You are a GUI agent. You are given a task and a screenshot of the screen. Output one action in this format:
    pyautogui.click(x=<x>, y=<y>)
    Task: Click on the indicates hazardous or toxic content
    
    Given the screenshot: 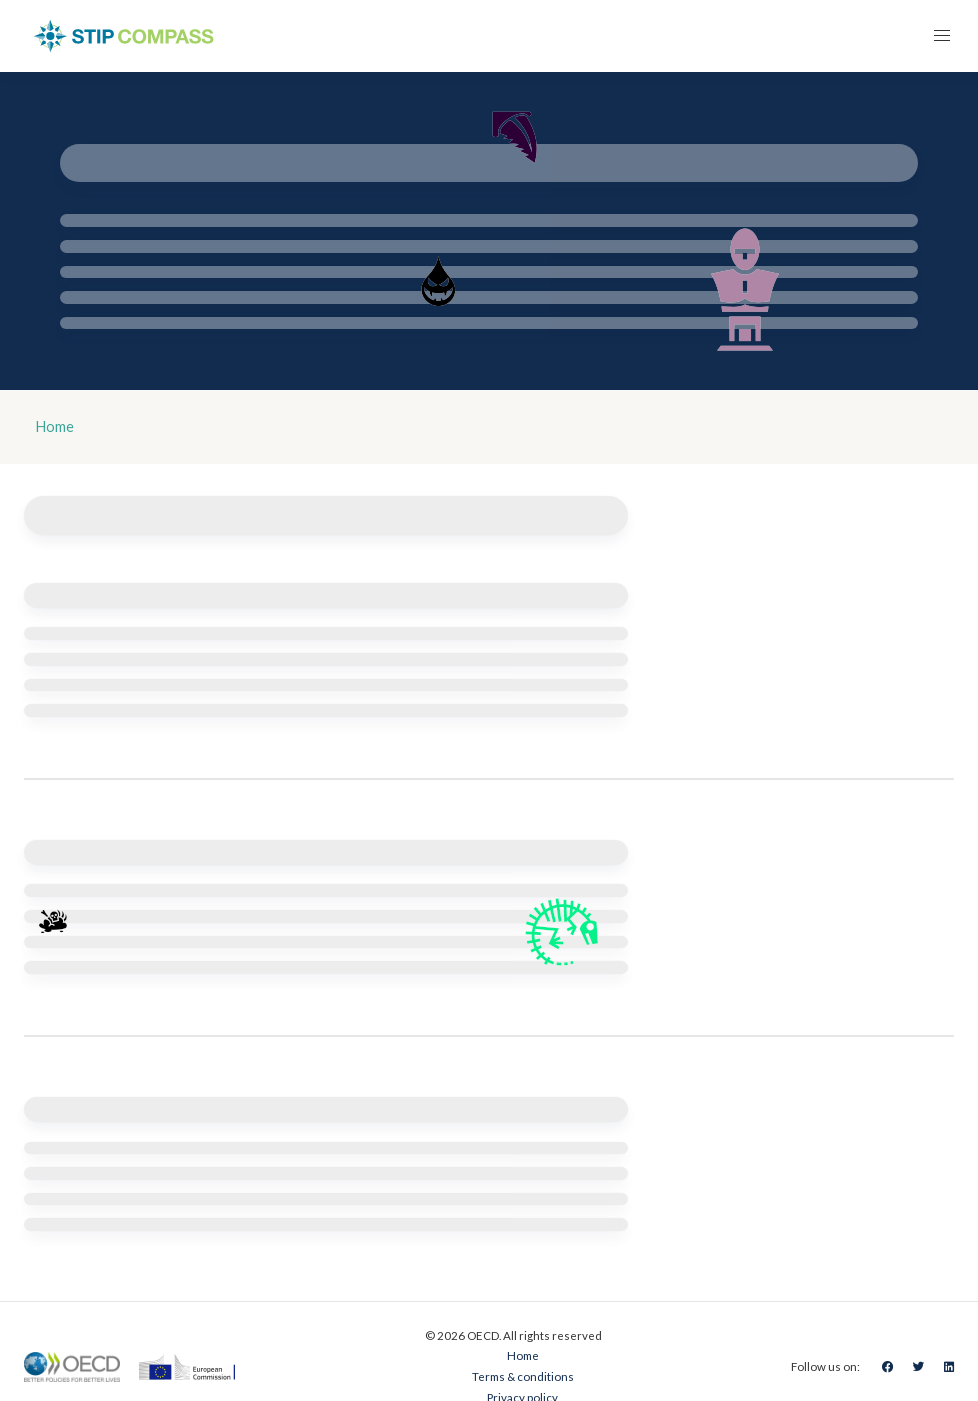 What is the action you would take?
    pyautogui.click(x=53, y=919)
    